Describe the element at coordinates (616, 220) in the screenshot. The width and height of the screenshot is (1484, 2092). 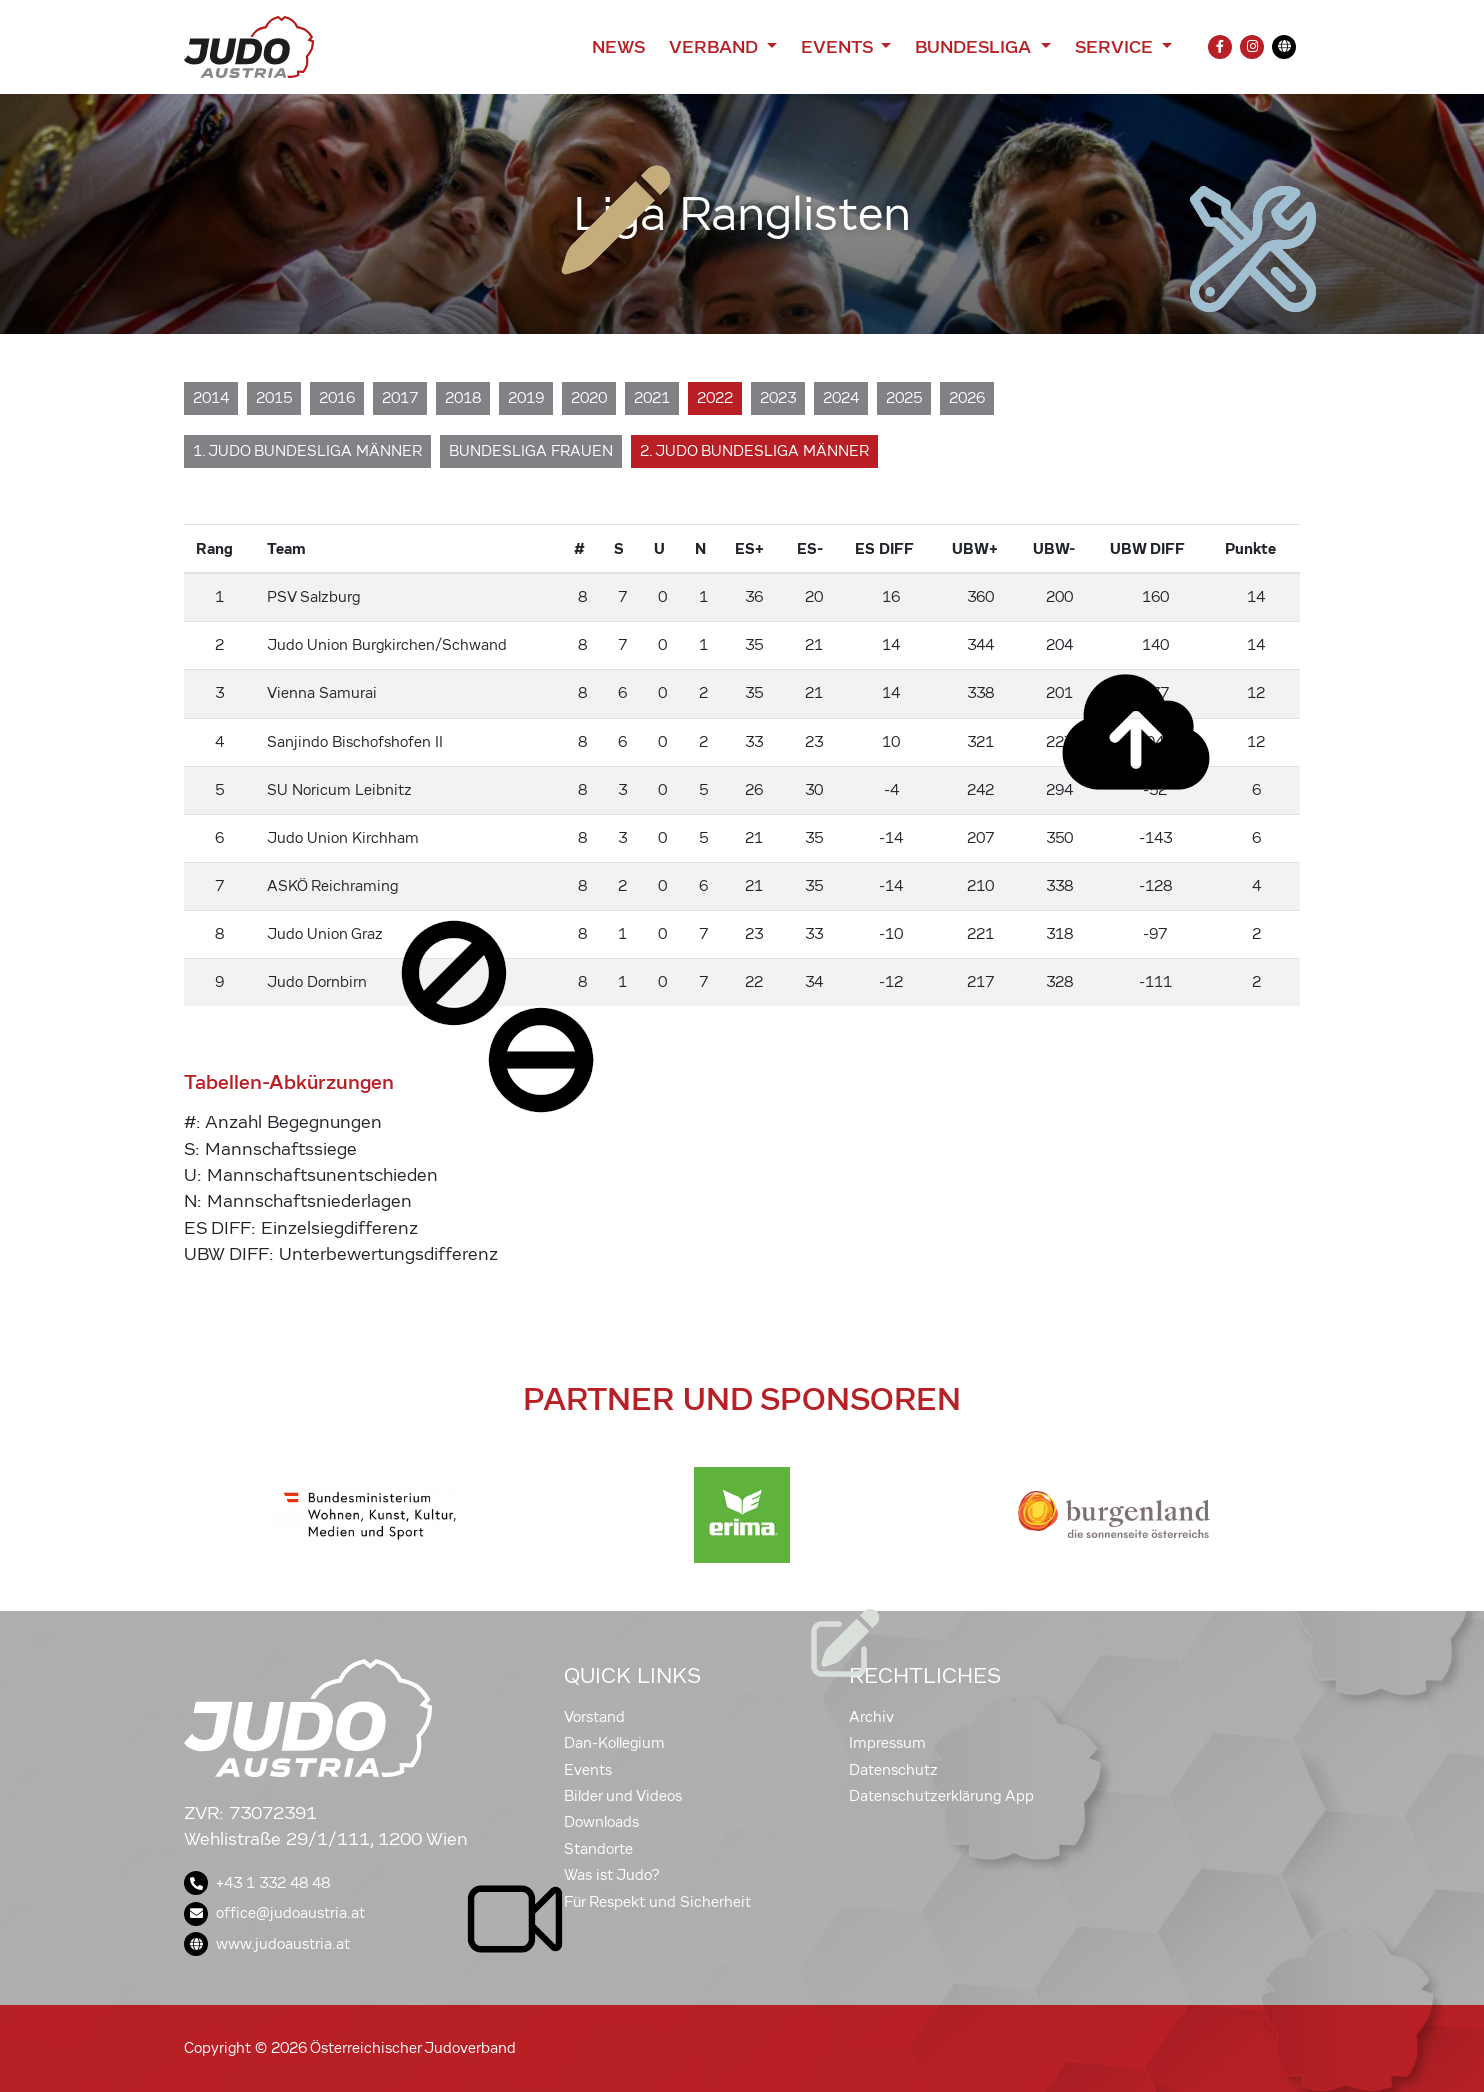
I see `edit content or text` at that location.